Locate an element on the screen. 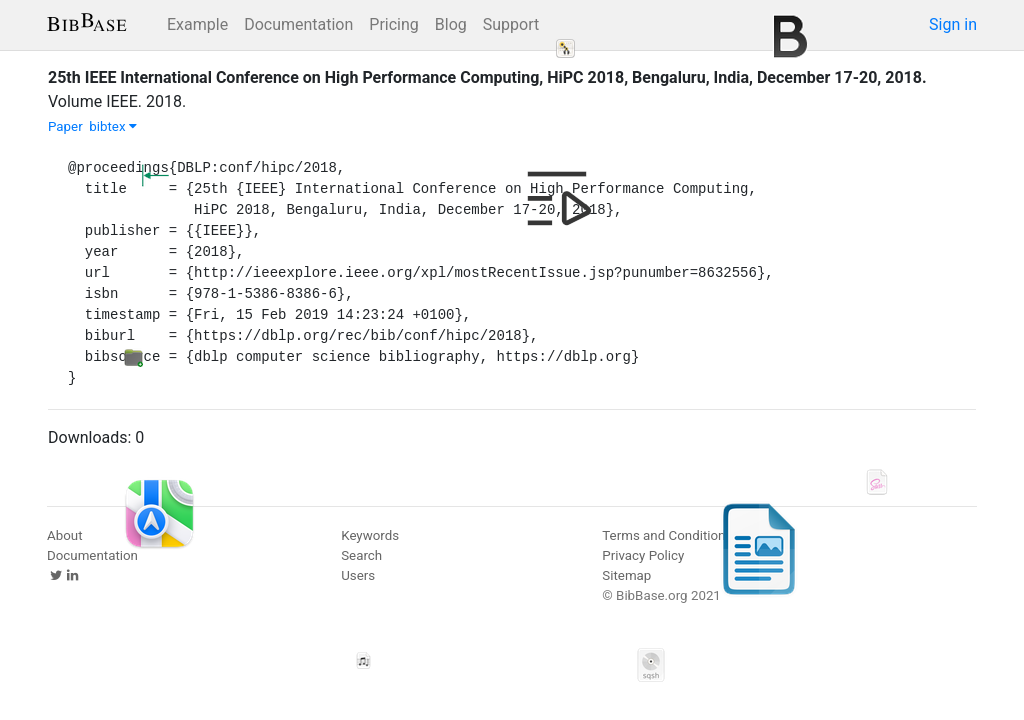 The image size is (1024, 720). an iMelody ringtone file is located at coordinates (363, 660).